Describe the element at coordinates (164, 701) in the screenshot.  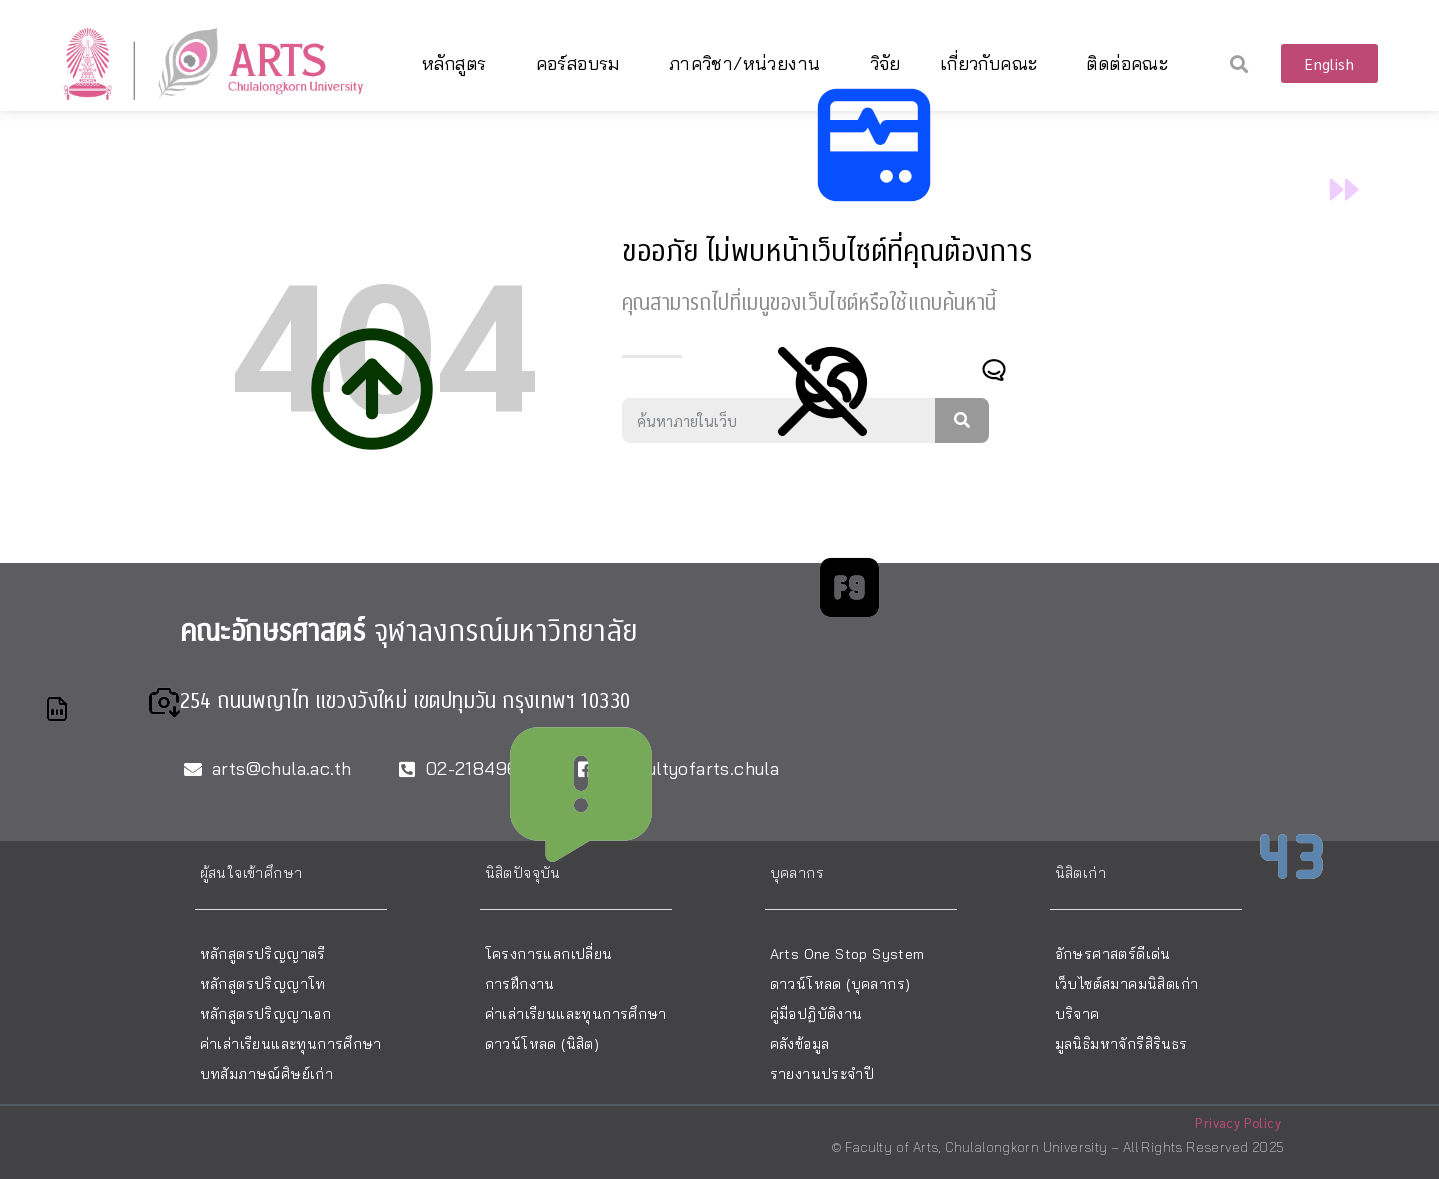
I see `download a captured photo` at that location.